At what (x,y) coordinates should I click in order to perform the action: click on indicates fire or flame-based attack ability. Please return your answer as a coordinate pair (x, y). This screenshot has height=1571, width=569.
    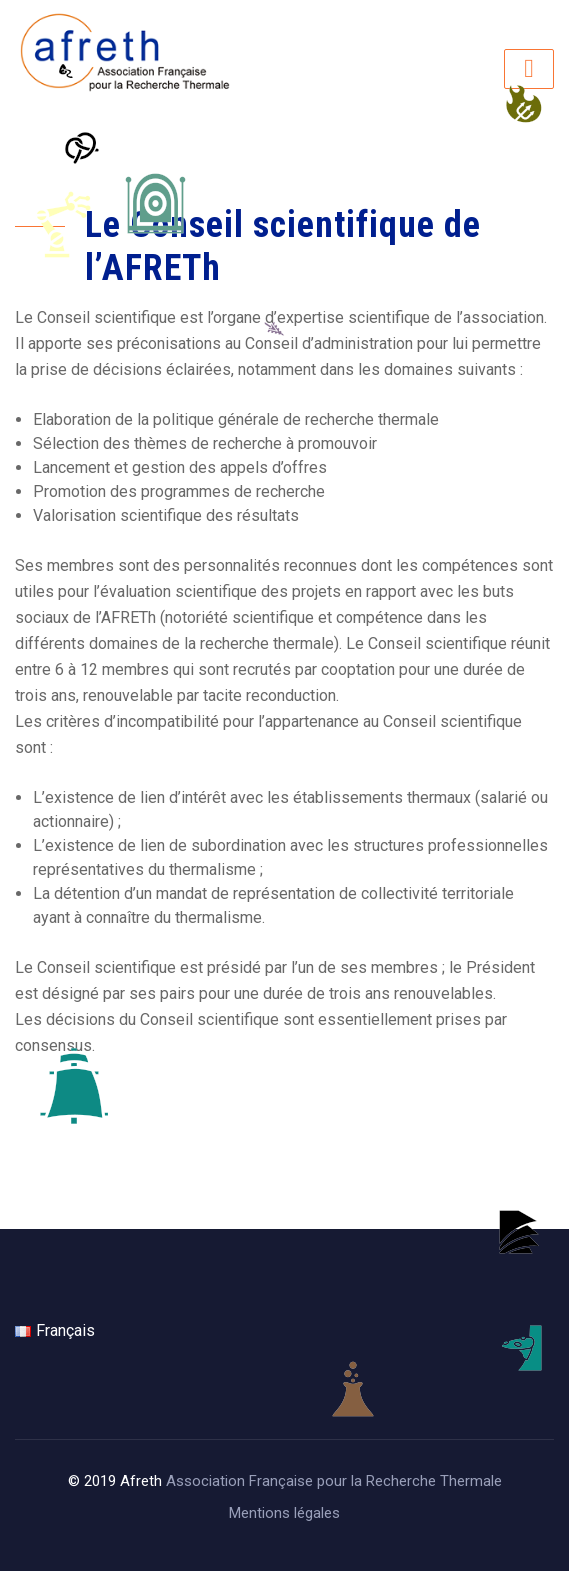
    Looking at the image, I should click on (523, 104).